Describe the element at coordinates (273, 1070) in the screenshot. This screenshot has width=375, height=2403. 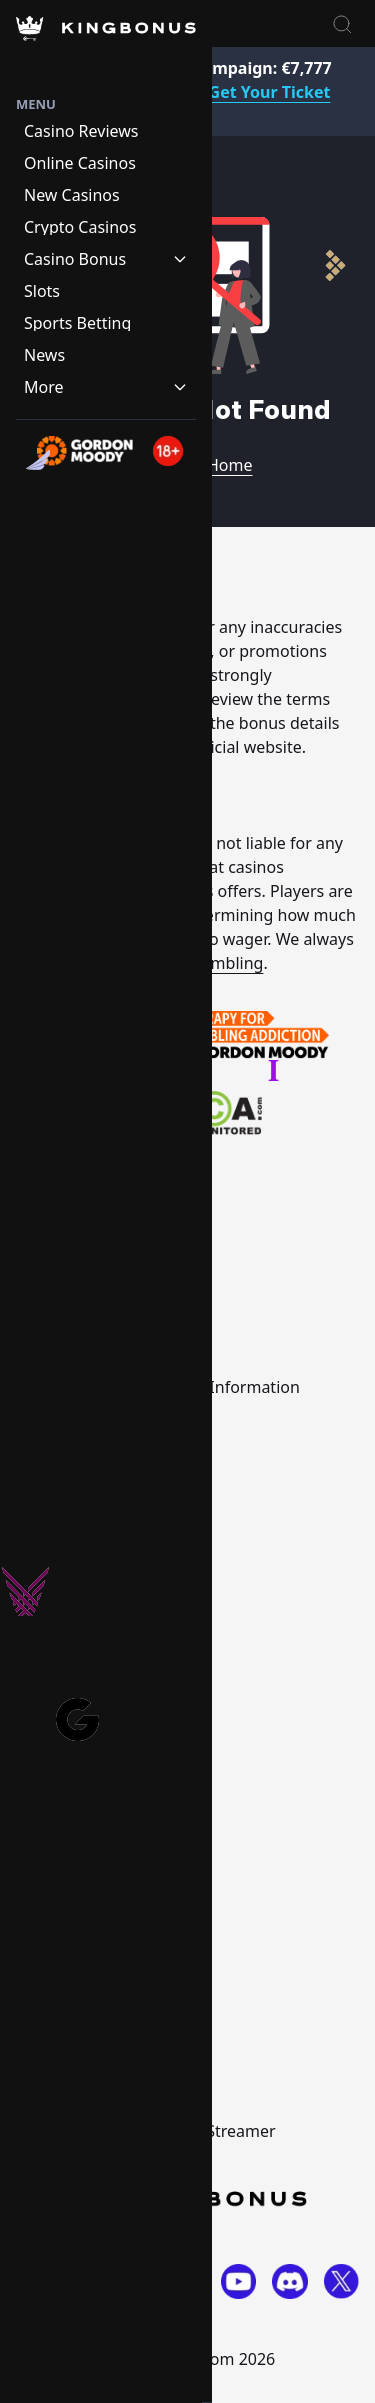
I see `open instapaper app` at that location.